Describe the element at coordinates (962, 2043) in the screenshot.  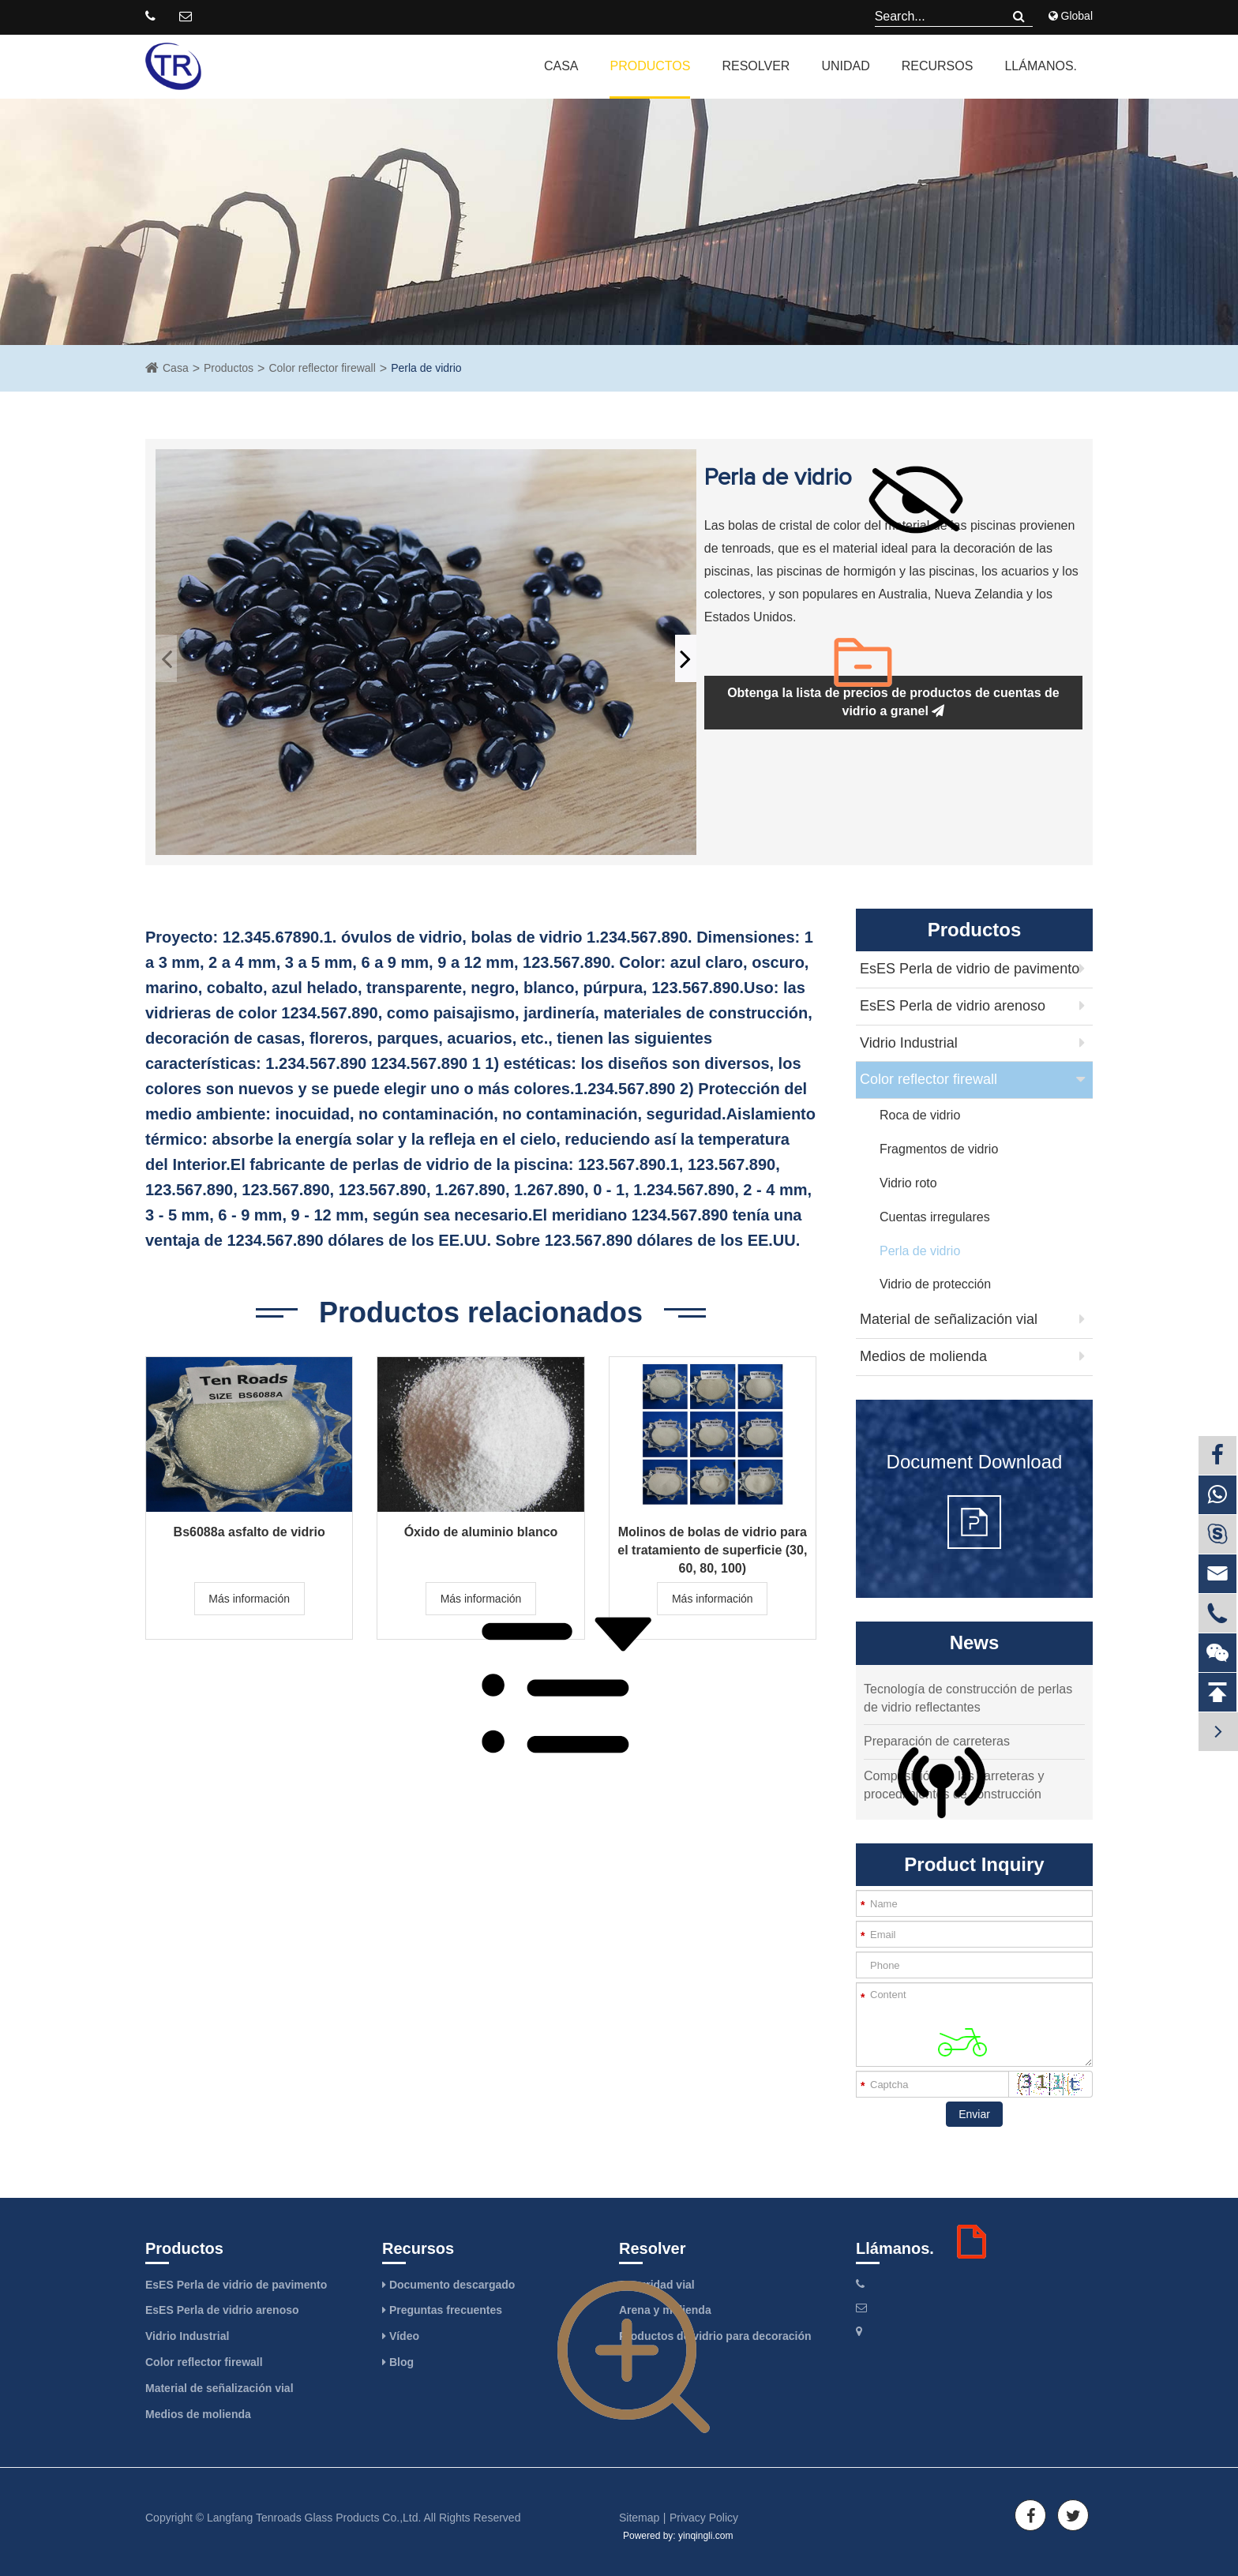
I see `select motorcycle as vehicle type` at that location.